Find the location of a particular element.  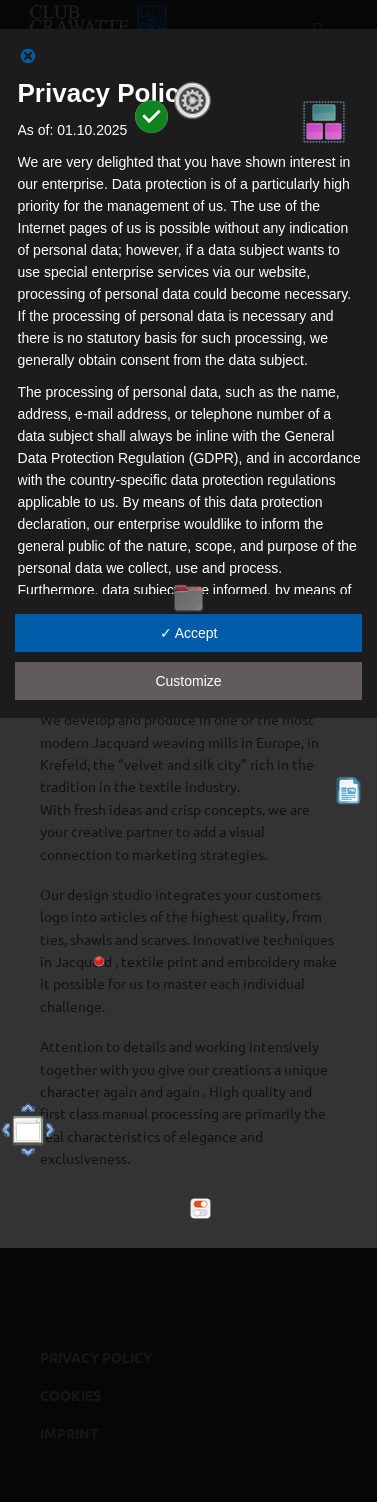

open a folder or directory is located at coordinates (188, 597).